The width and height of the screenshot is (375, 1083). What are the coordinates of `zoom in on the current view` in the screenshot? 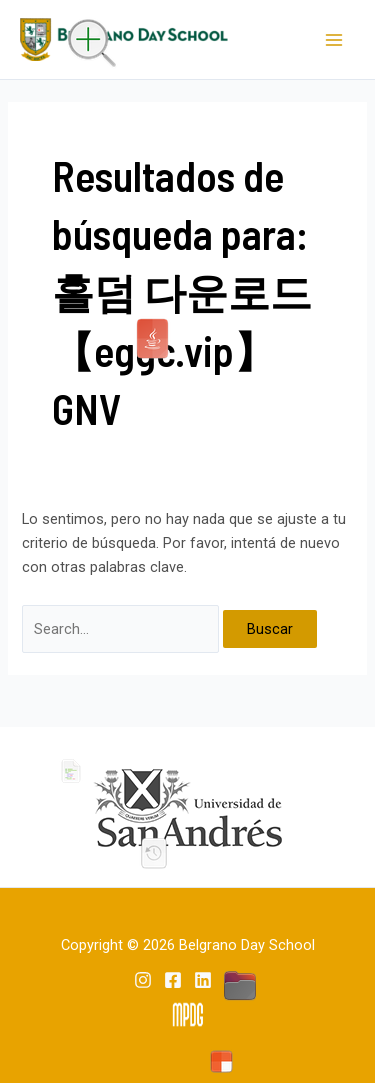 It's located at (91, 42).